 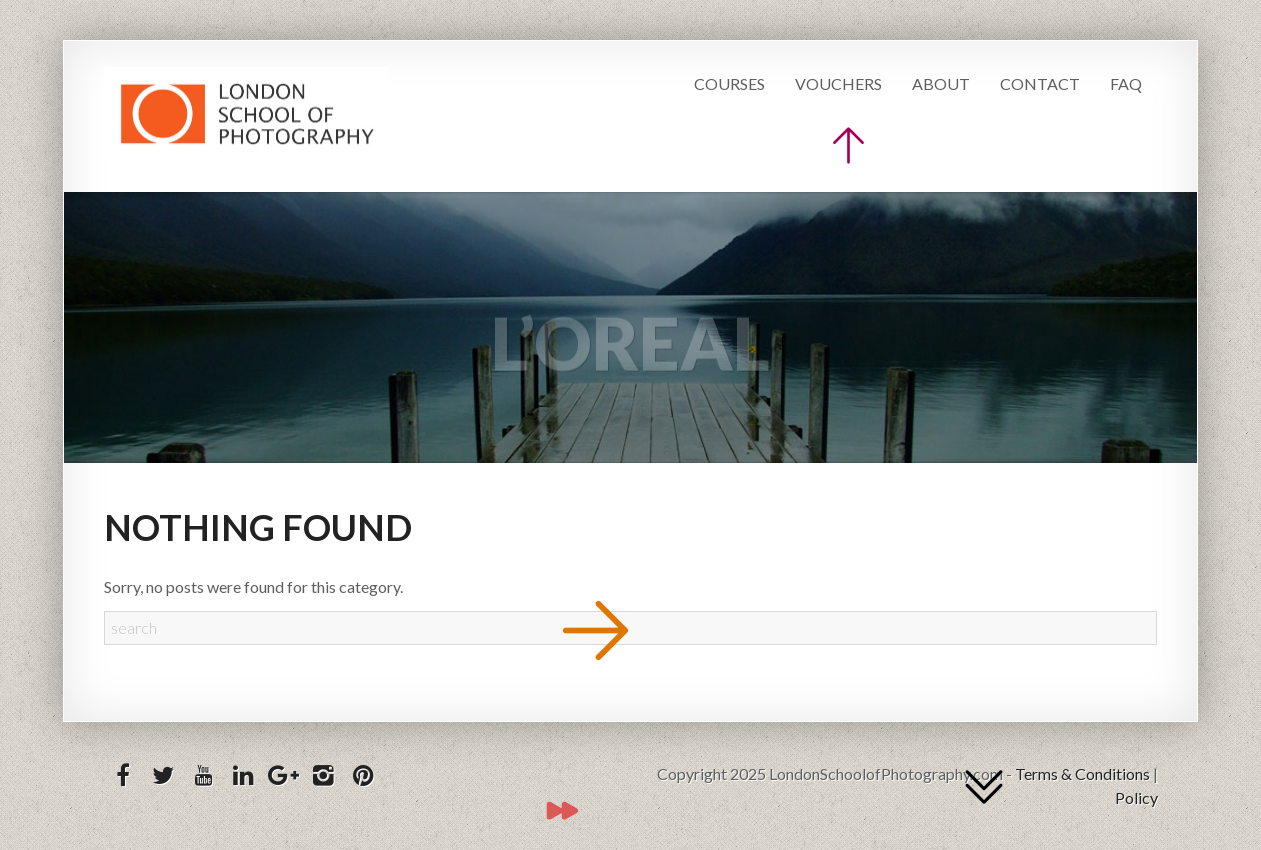 What do you see at coordinates (595, 630) in the screenshot?
I see `navigate to the next item or page` at bounding box center [595, 630].